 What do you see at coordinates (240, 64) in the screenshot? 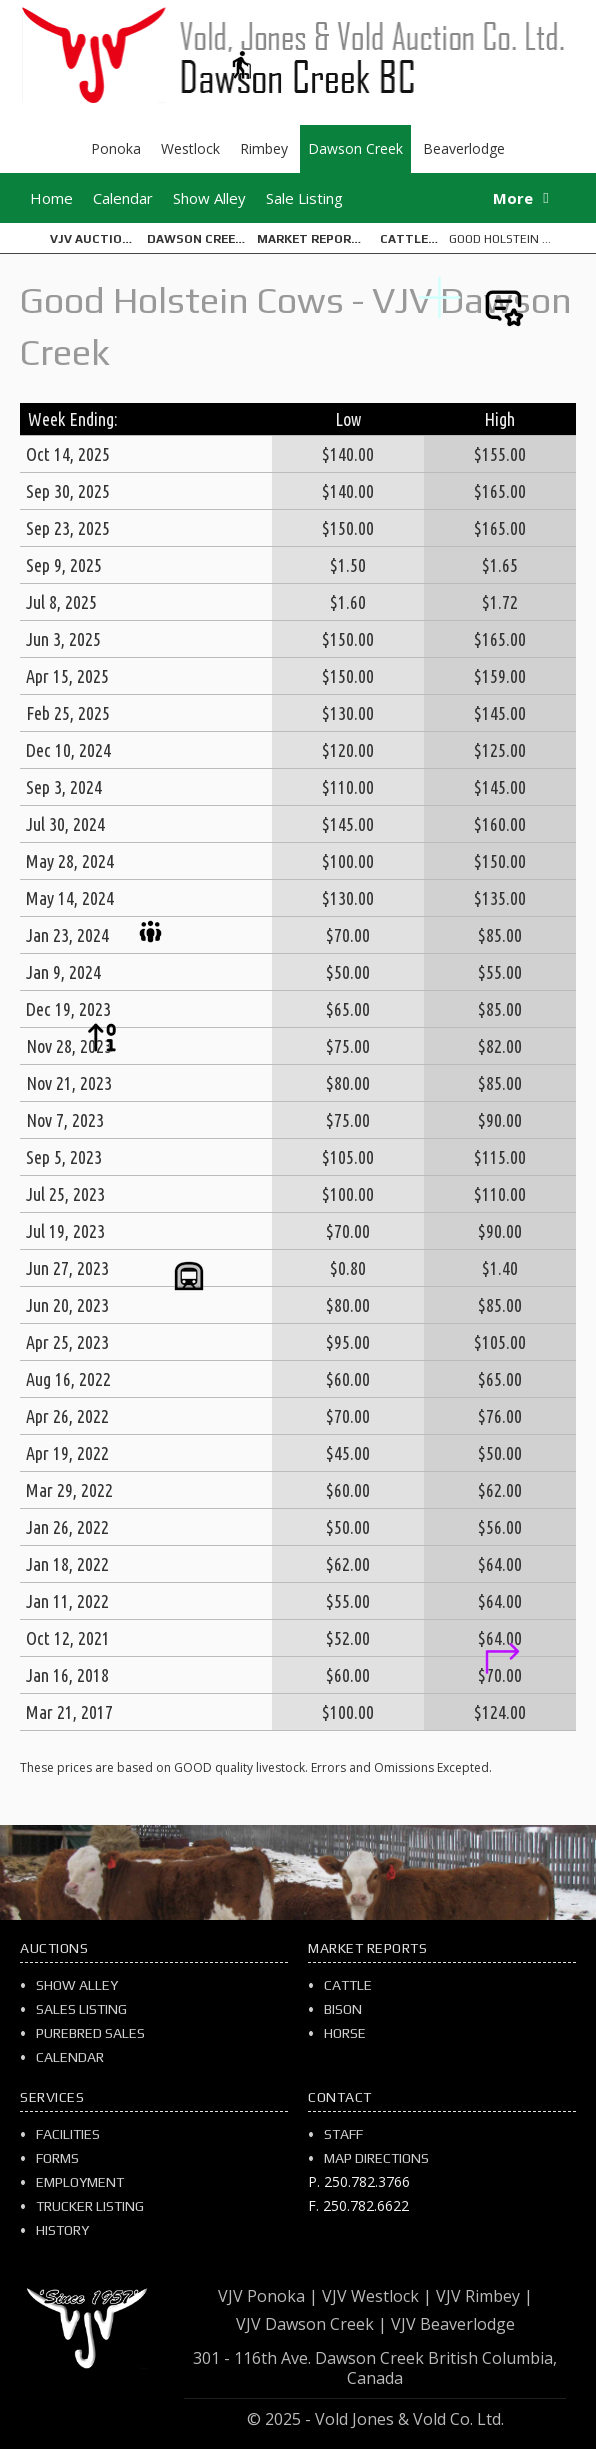
I see `access elderly or senior accessibility settings` at bounding box center [240, 64].